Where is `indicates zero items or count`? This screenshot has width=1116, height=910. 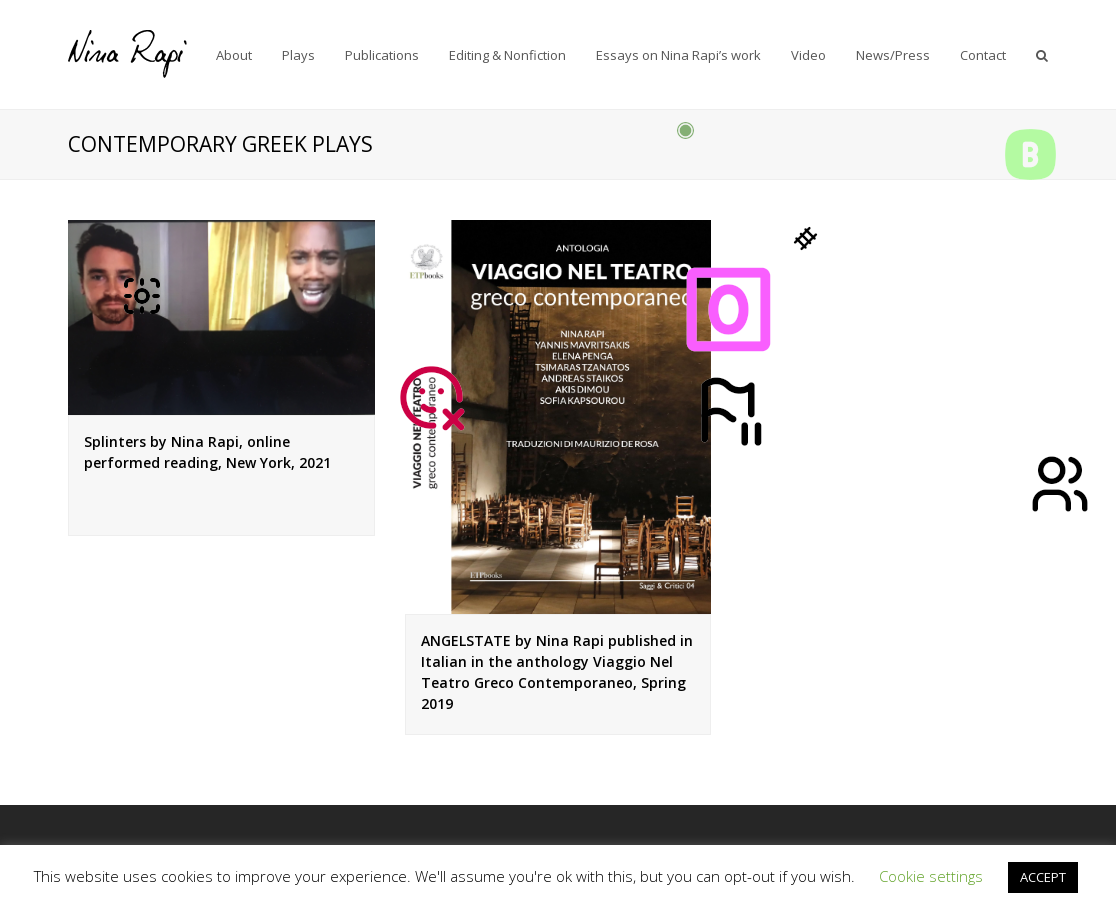 indicates zero items or count is located at coordinates (728, 309).